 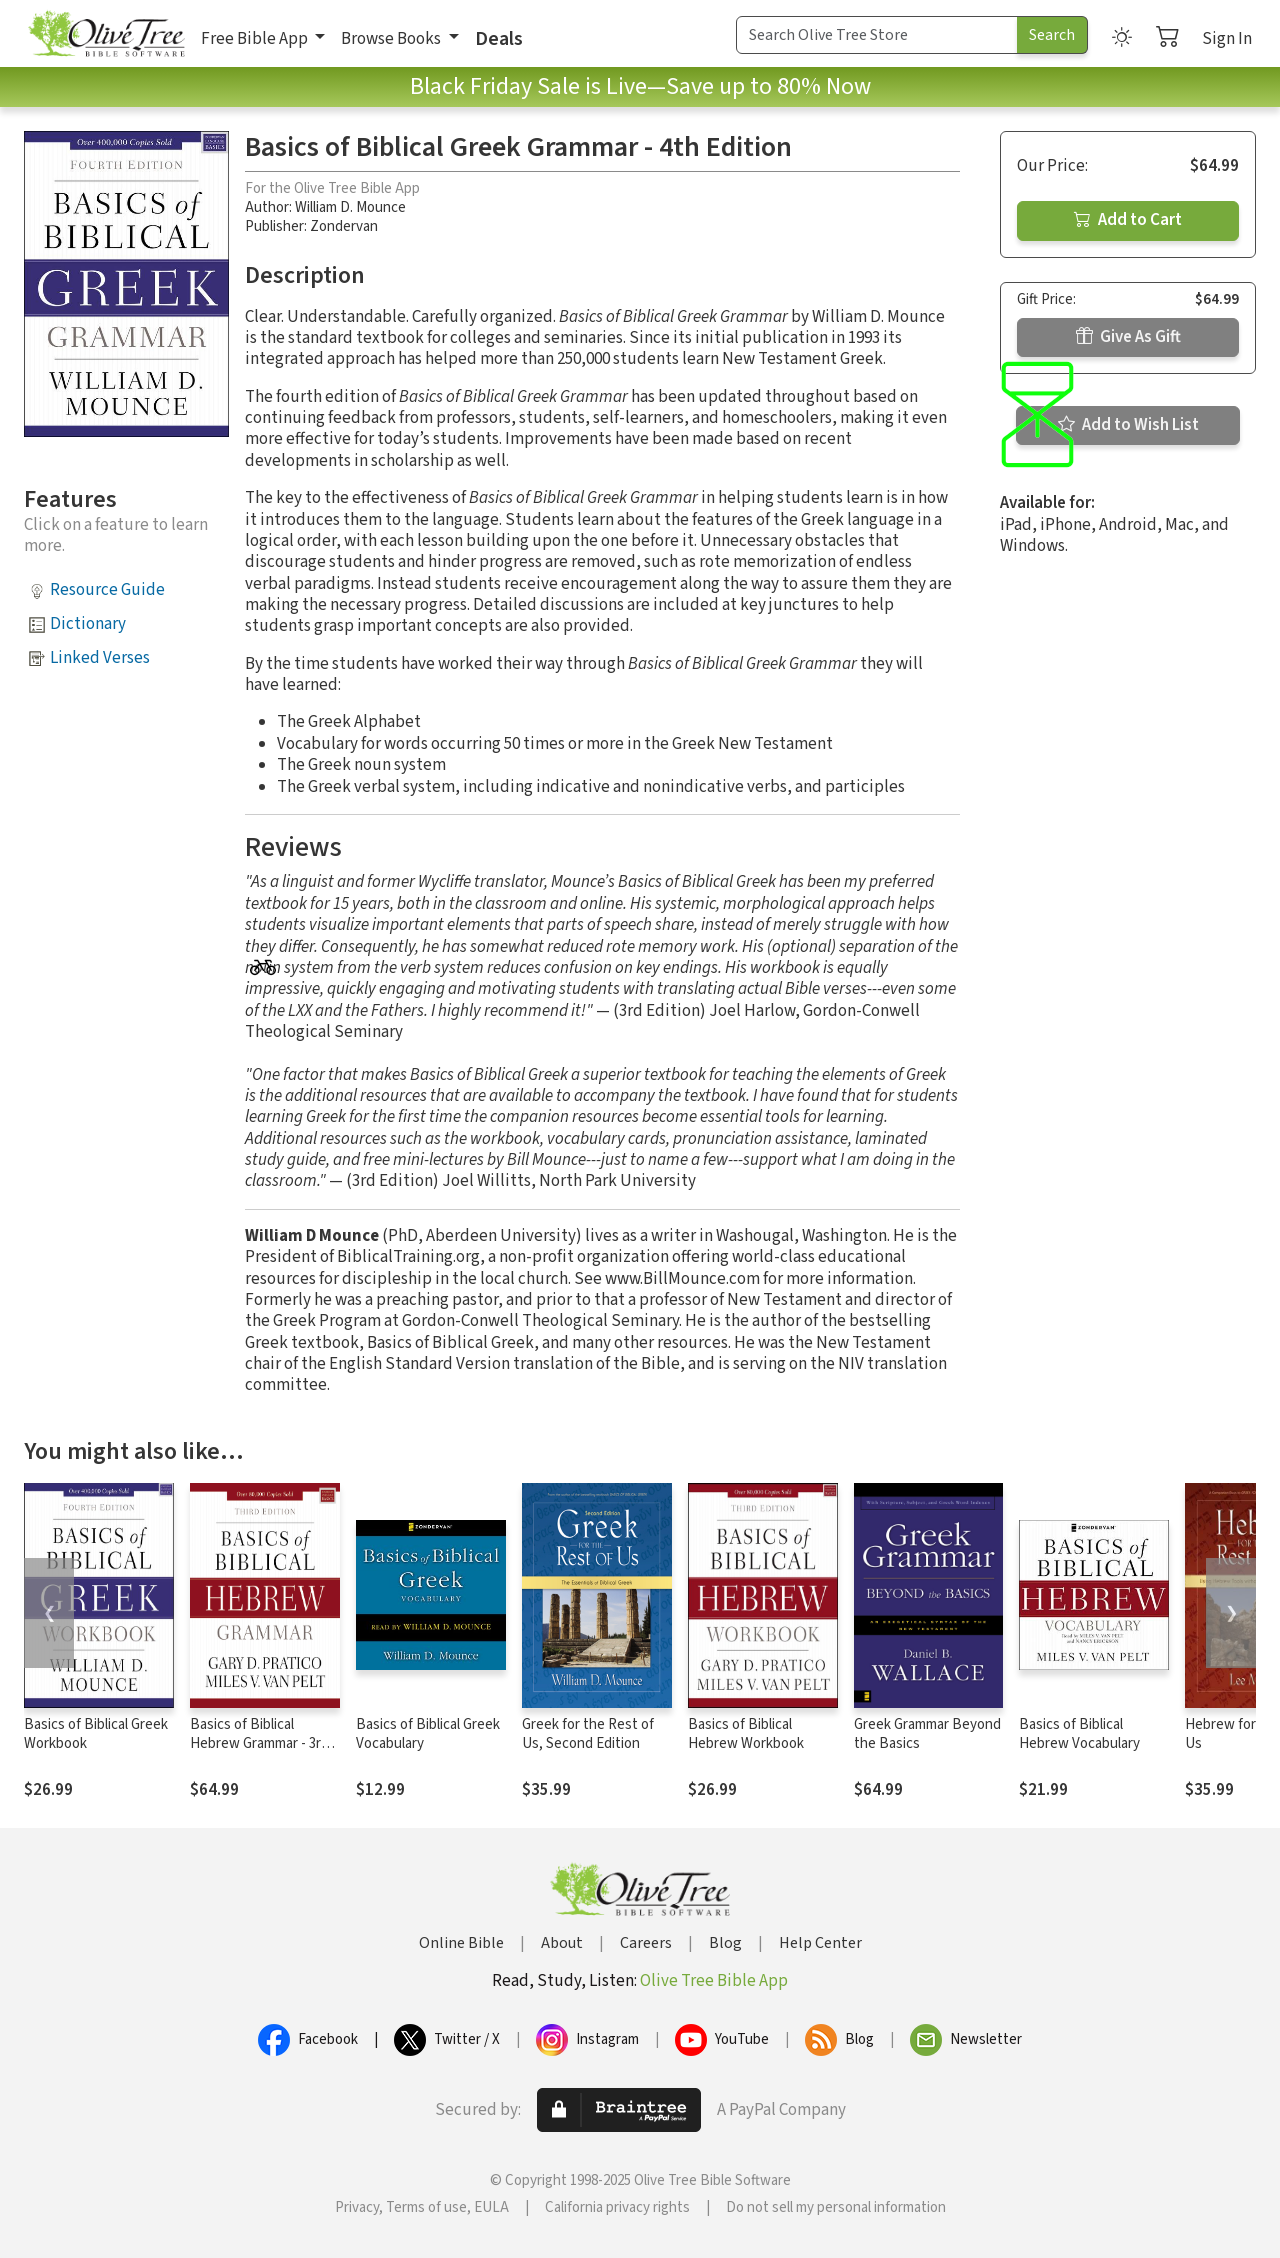 What do you see at coordinates (263, 967) in the screenshot?
I see `select bicycle as transportation mode` at bounding box center [263, 967].